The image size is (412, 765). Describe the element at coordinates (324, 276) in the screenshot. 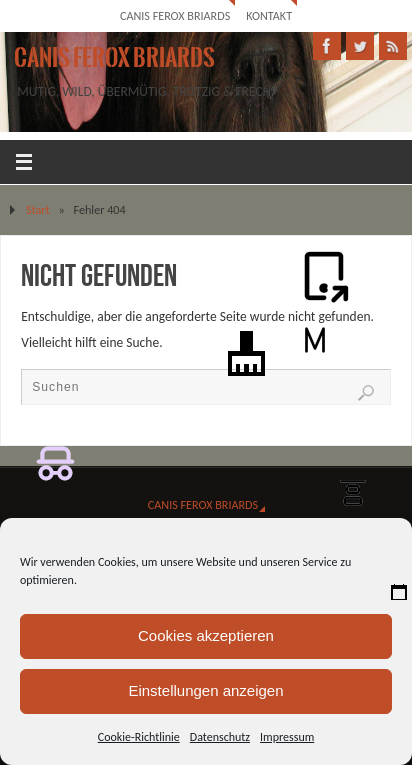

I see `share content from tablet to another device` at that location.